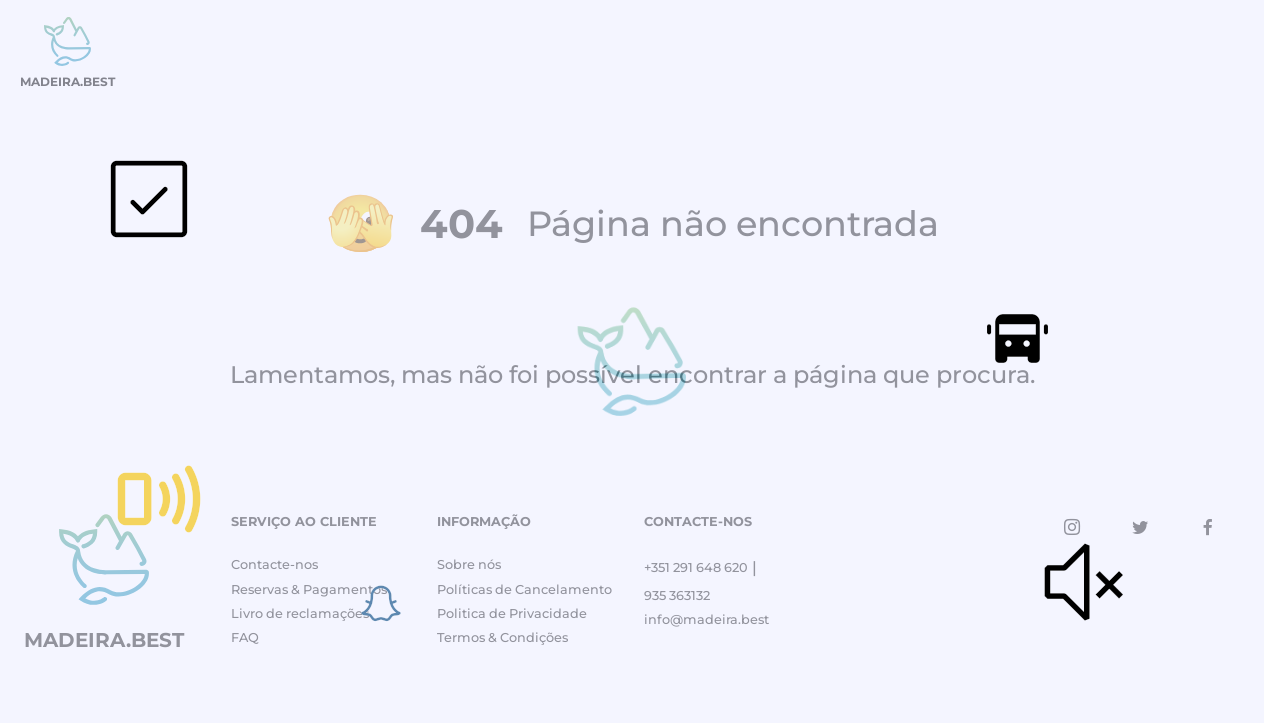  What do you see at coordinates (1017, 338) in the screenshot?
I see `view public transit options` at bounding box center [1017, 338].